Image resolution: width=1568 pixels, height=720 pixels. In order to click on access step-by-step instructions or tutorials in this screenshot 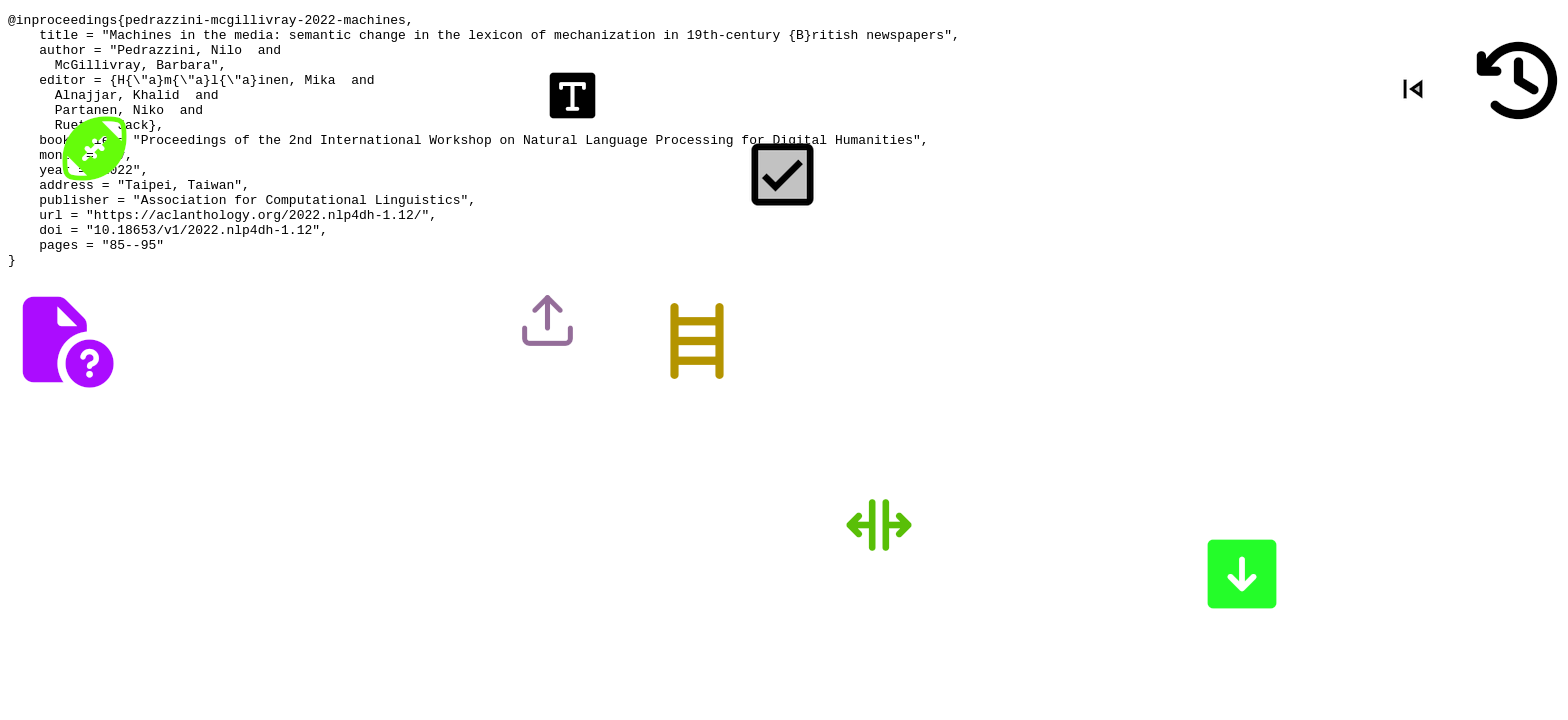, I will do `click(697, 341)`.